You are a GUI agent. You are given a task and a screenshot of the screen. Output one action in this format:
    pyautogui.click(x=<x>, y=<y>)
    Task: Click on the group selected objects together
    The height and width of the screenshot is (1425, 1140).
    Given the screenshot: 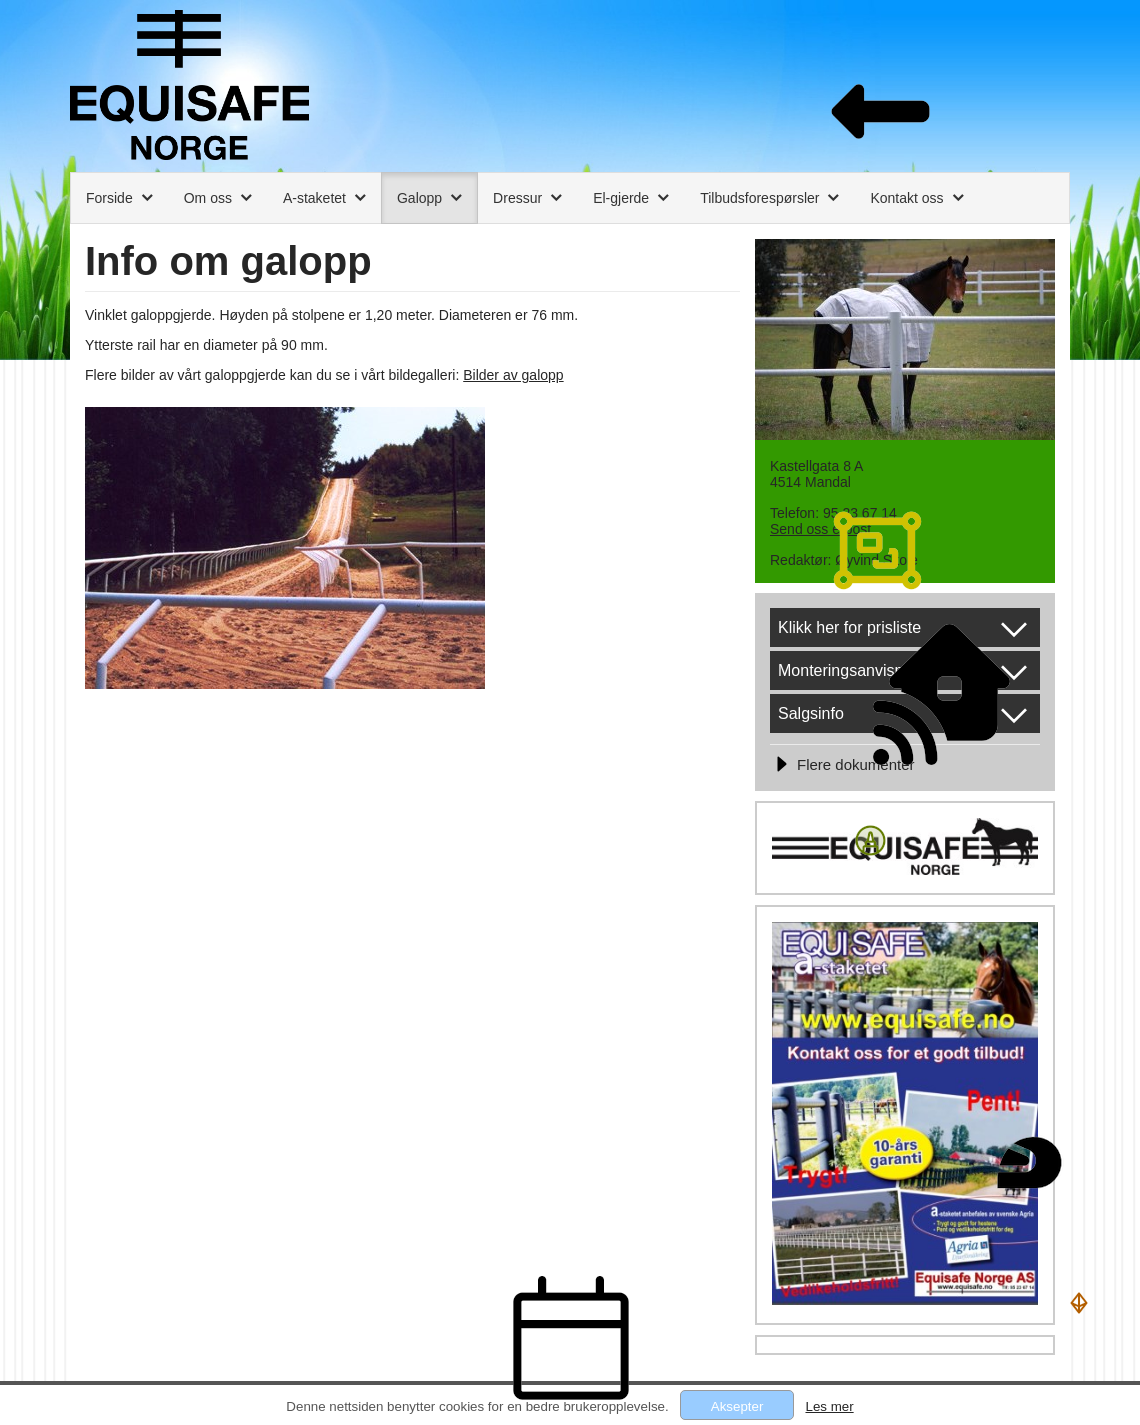 What is the action you would take?
    pyautogui.click(x=877, y=550)
    